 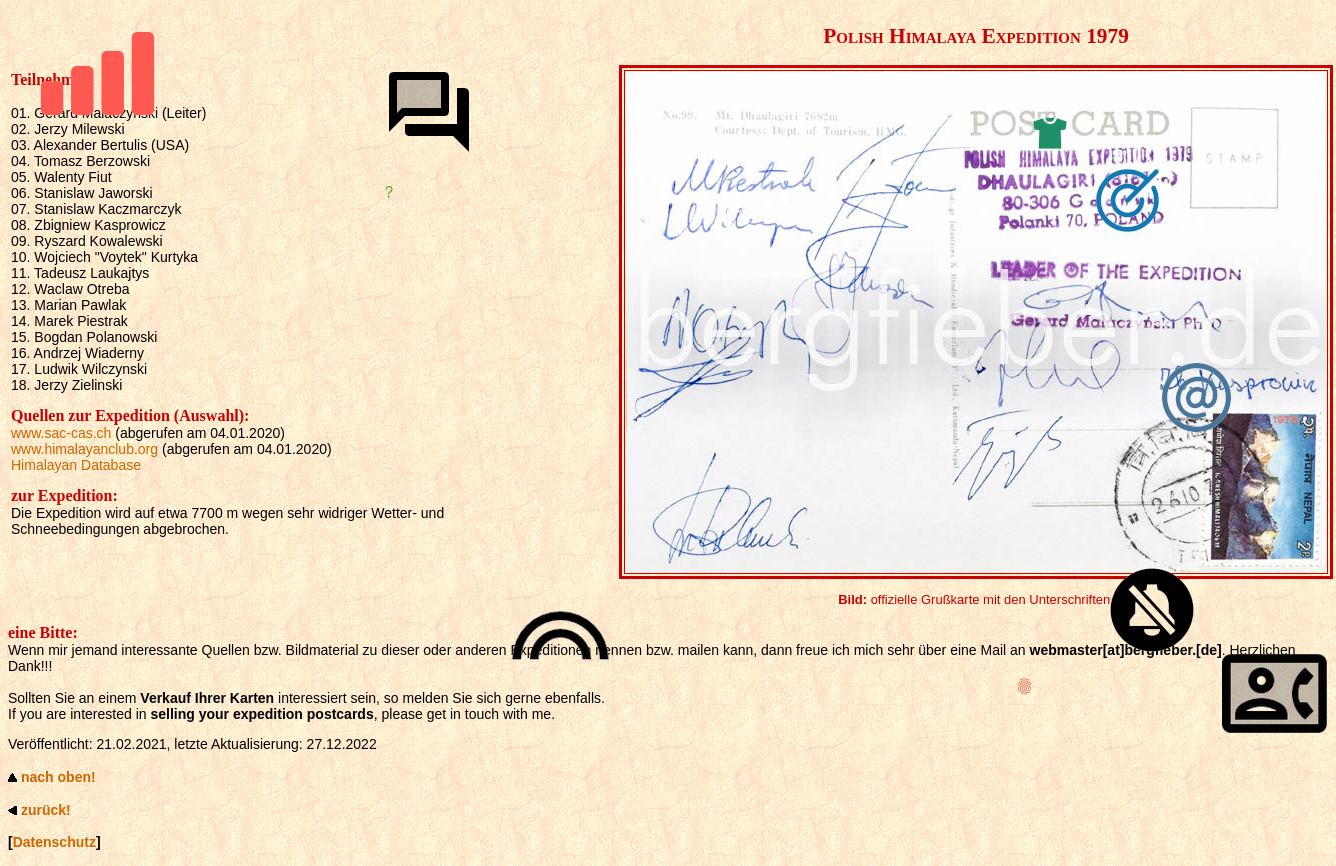 What do you see at coordinates (560, 637) in the screenshot?
I see `access photo filters or visual effects` at bounding box center [560, 637].